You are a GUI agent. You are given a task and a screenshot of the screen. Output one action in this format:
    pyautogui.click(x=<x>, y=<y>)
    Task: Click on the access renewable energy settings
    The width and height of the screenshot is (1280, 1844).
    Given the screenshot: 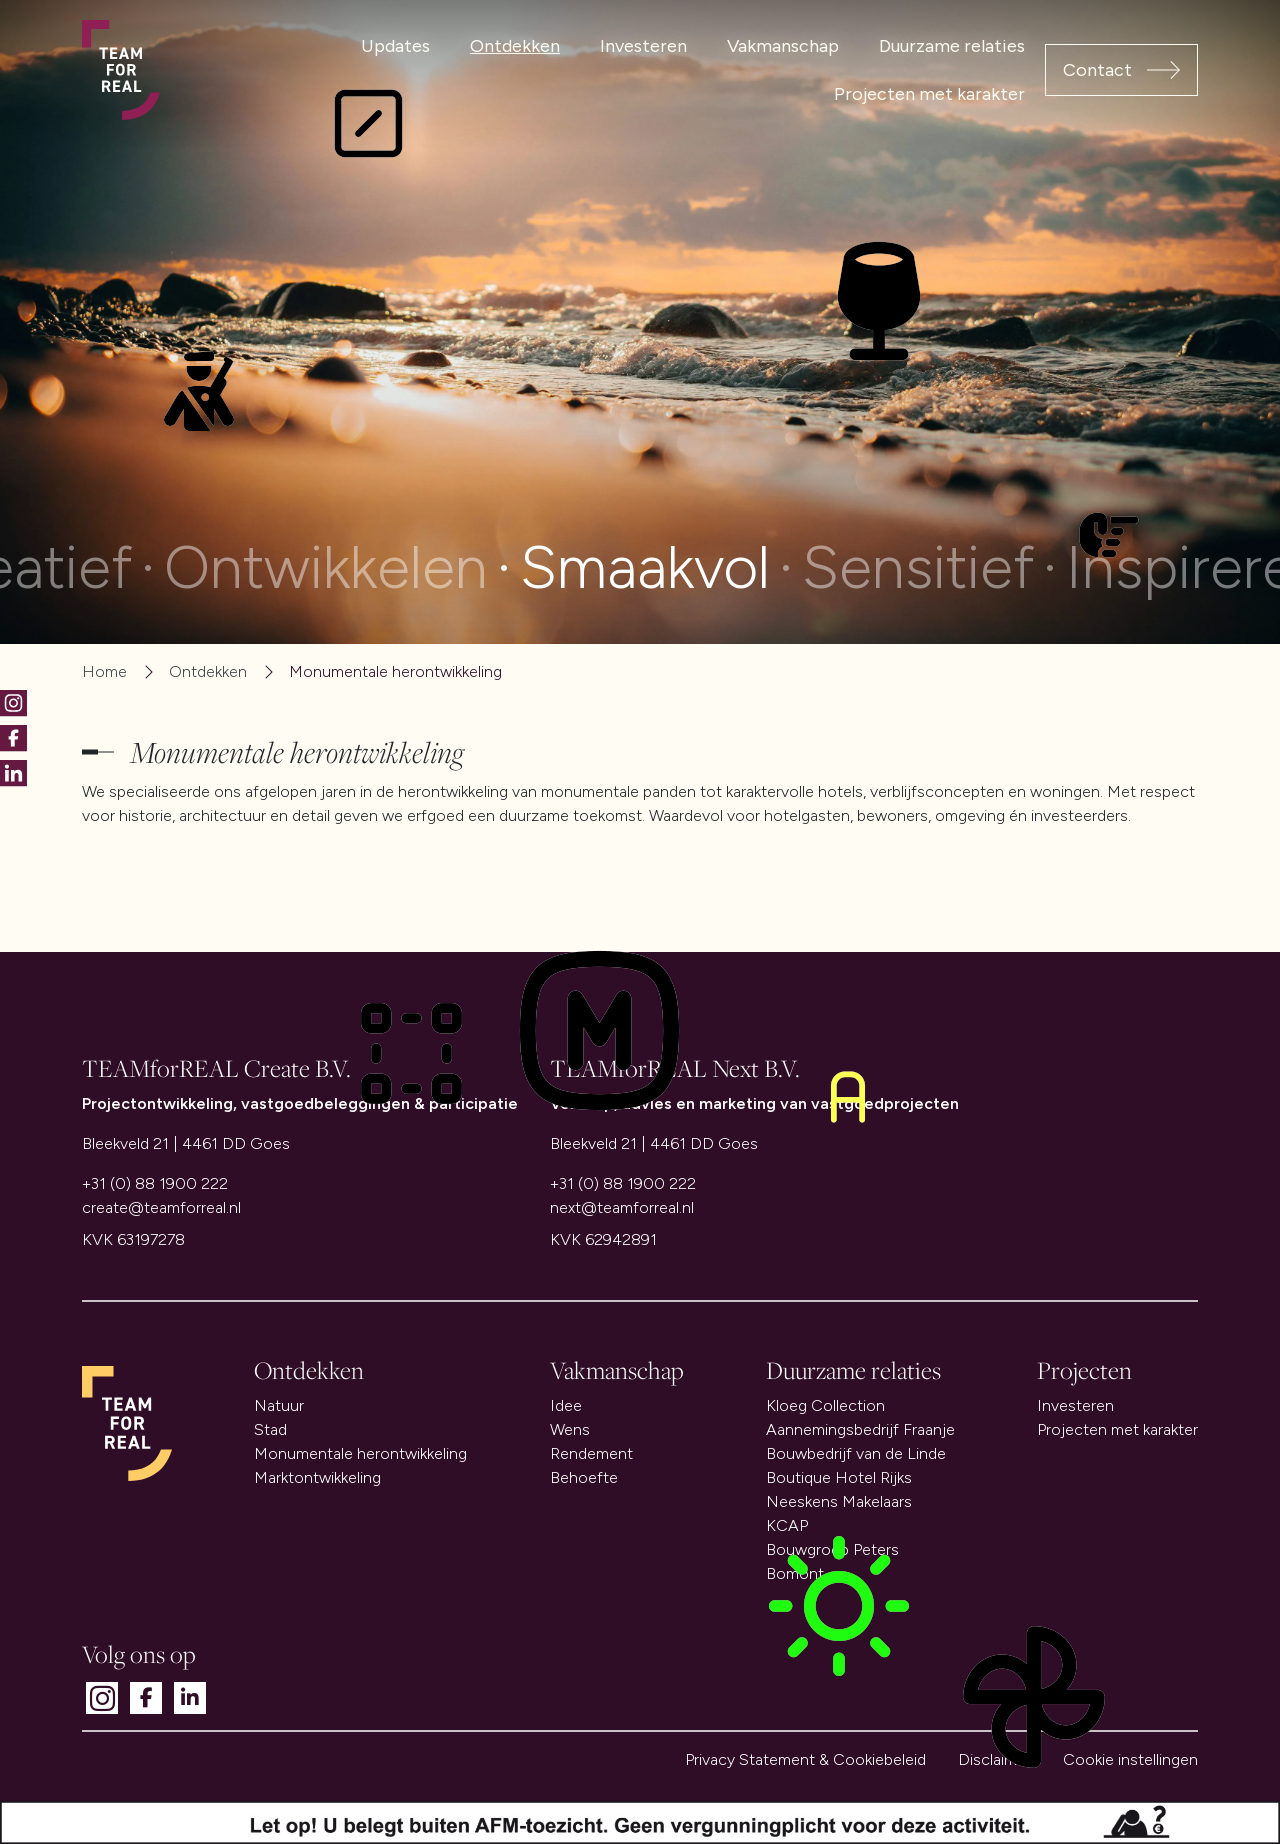 What is the action you would take?
    pyautogui.click(x=1034, y=1697)
    